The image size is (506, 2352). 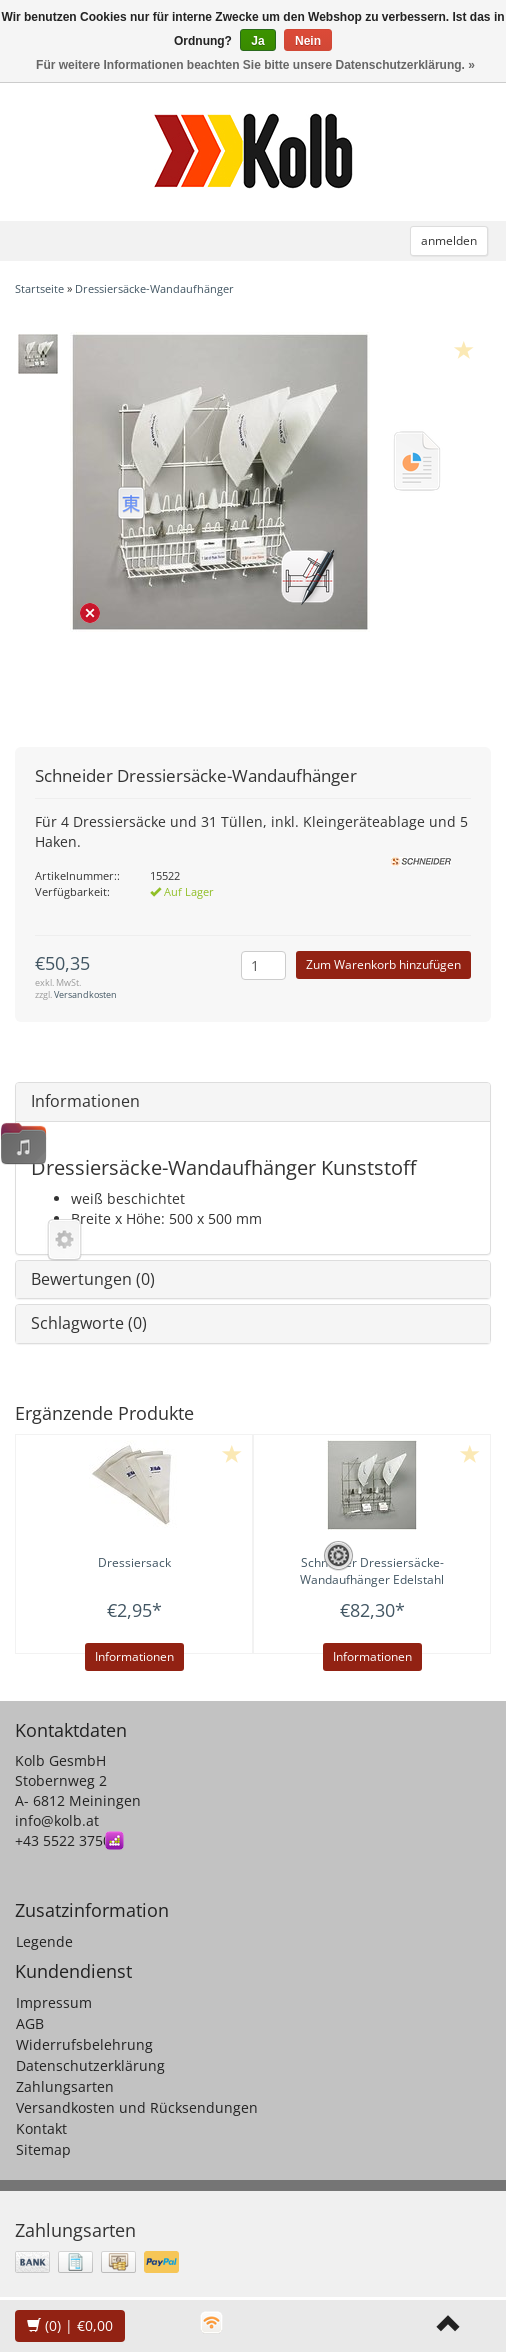 I want to click on connect to a captive portal or public wifi network, so click(x=211, y=2322).